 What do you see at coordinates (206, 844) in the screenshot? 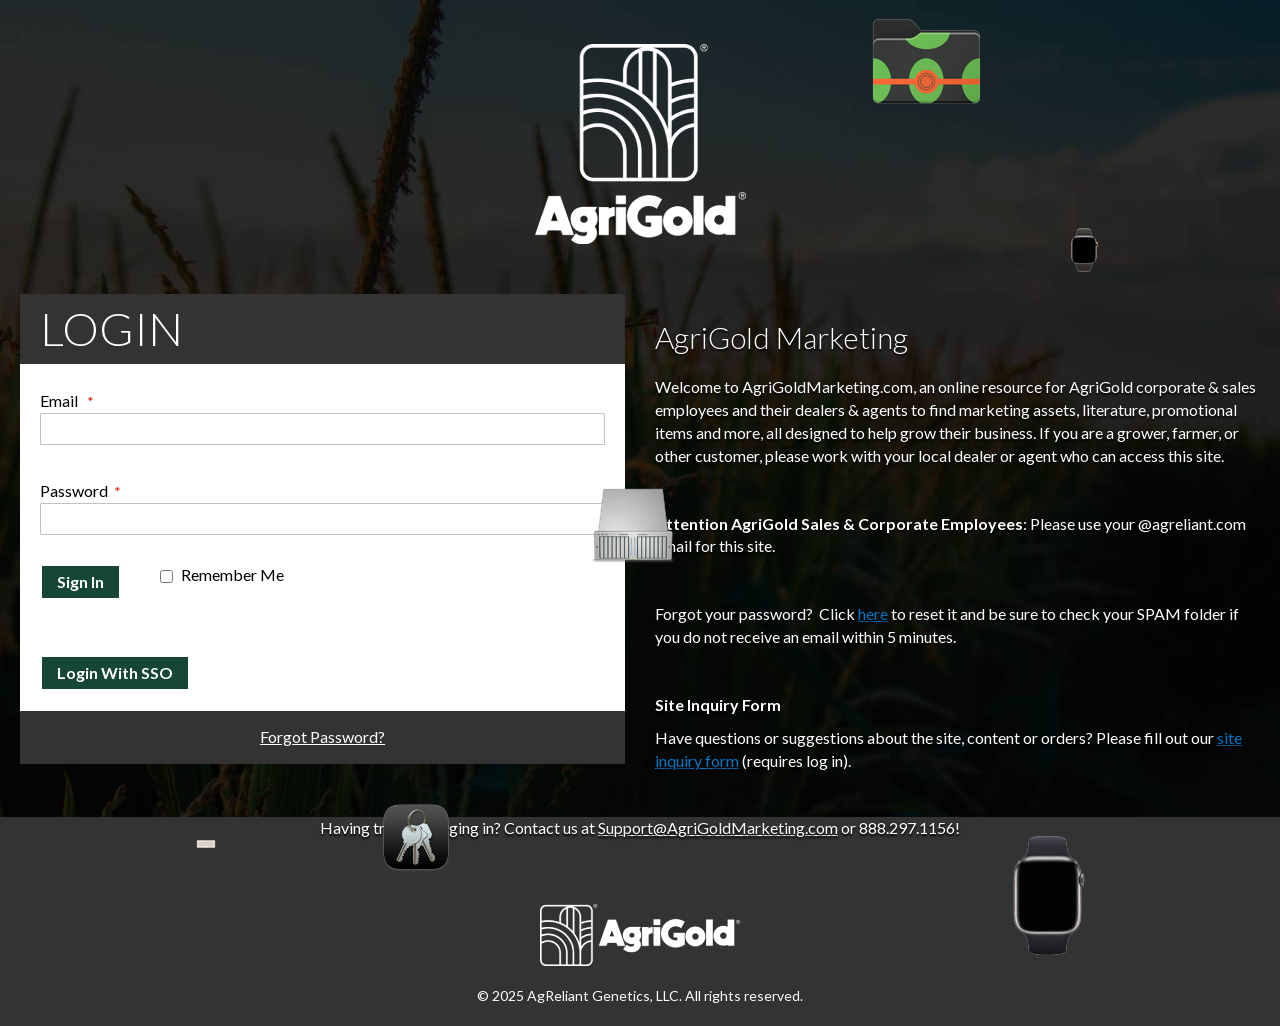
I see `connect to a bluetooth keyboard` at bounding box center [206, 844].